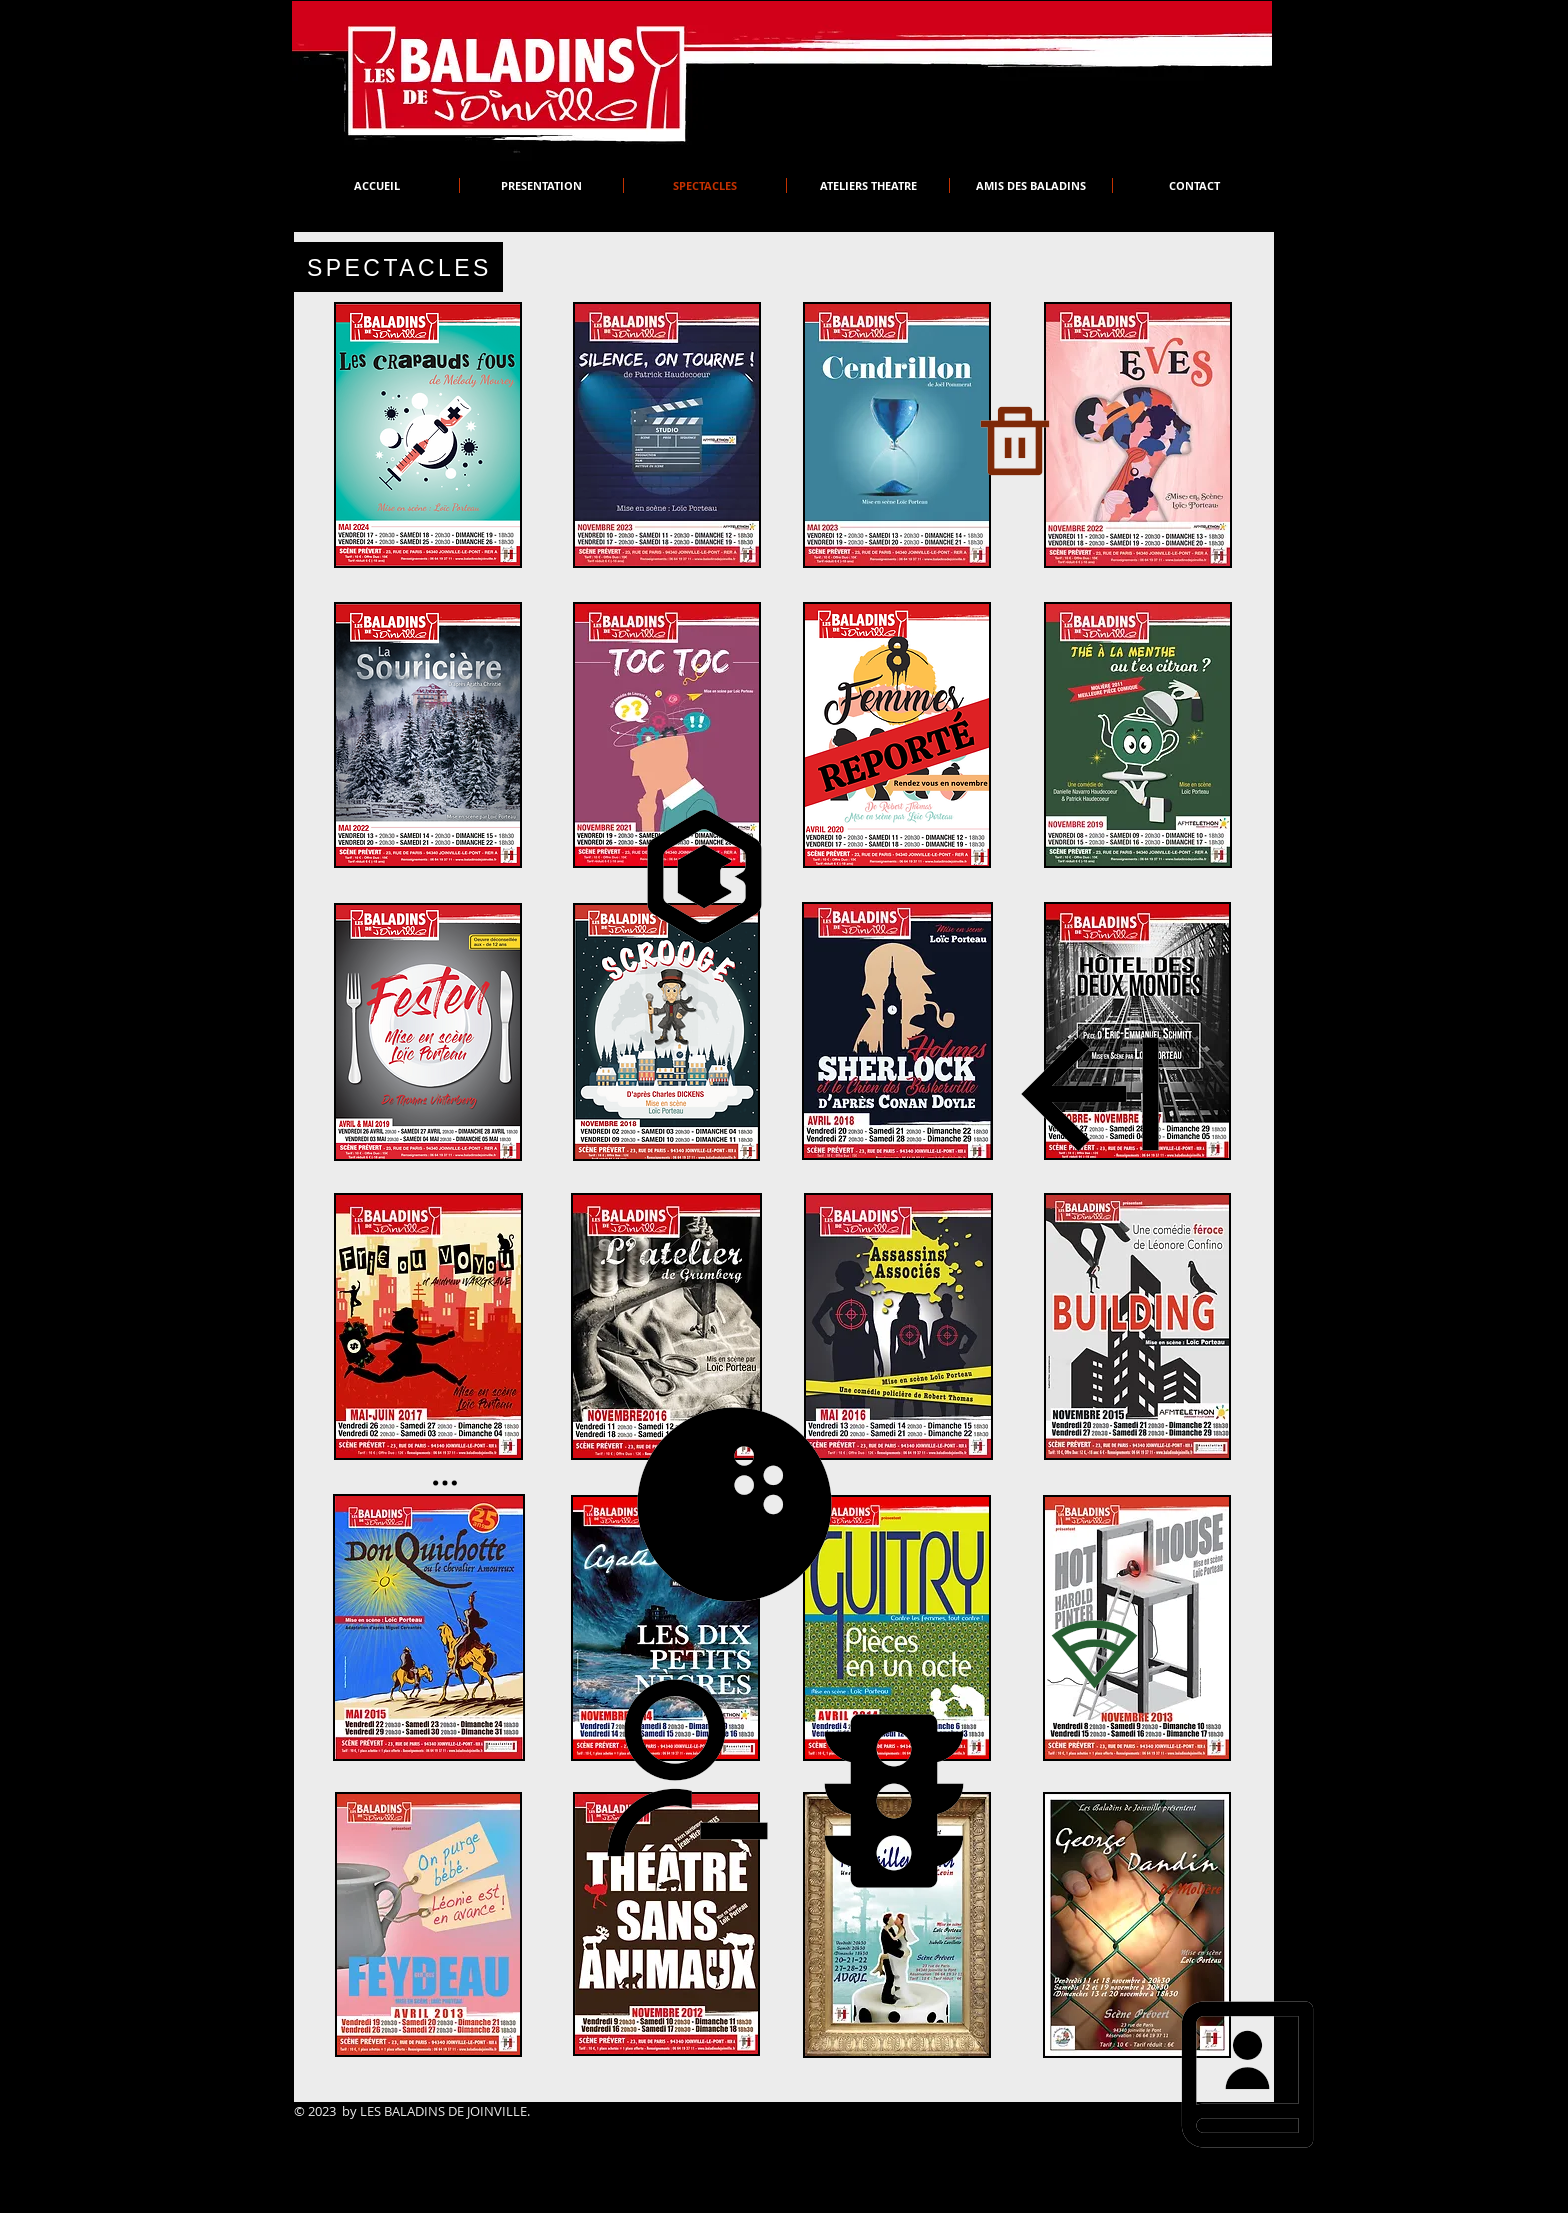  Describe the element at coordinates (734, 1504) in the screenshot. I see `access bowling game or sports app` at that location.